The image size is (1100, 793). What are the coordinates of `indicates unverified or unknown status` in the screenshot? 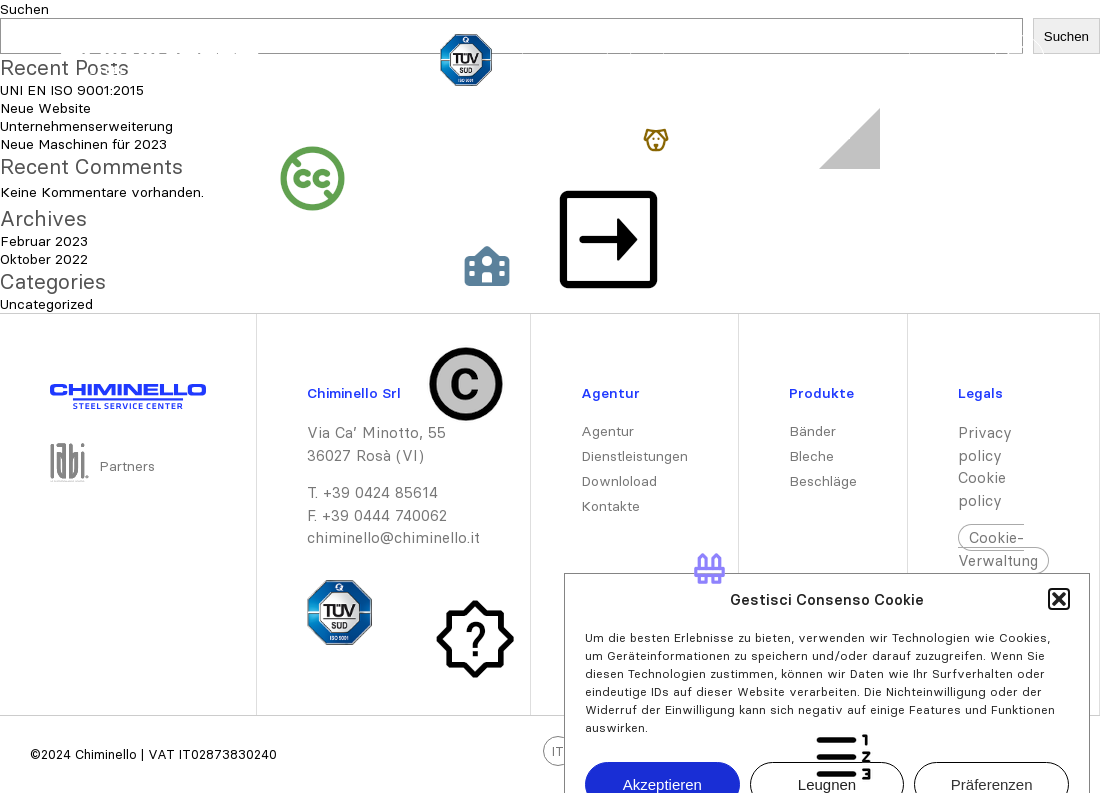 It's located at (475, 639).